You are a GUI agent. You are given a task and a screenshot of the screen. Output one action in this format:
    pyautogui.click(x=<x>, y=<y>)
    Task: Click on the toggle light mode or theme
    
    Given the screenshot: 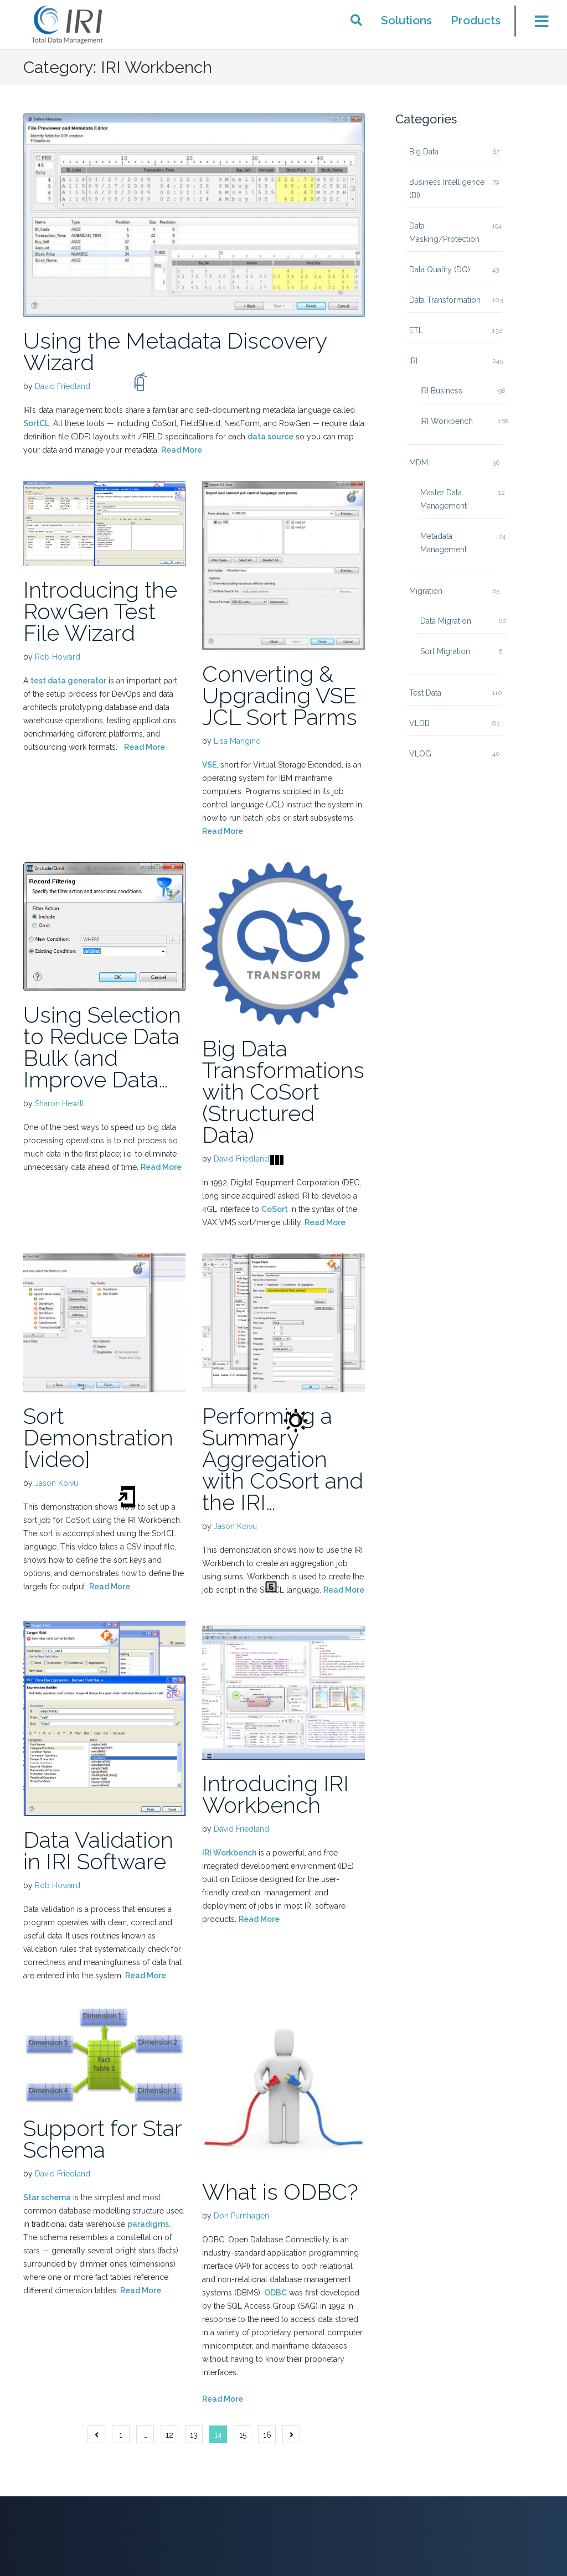 What is the action you would take?
    pyautogui.click(x=296, y=1421)
    